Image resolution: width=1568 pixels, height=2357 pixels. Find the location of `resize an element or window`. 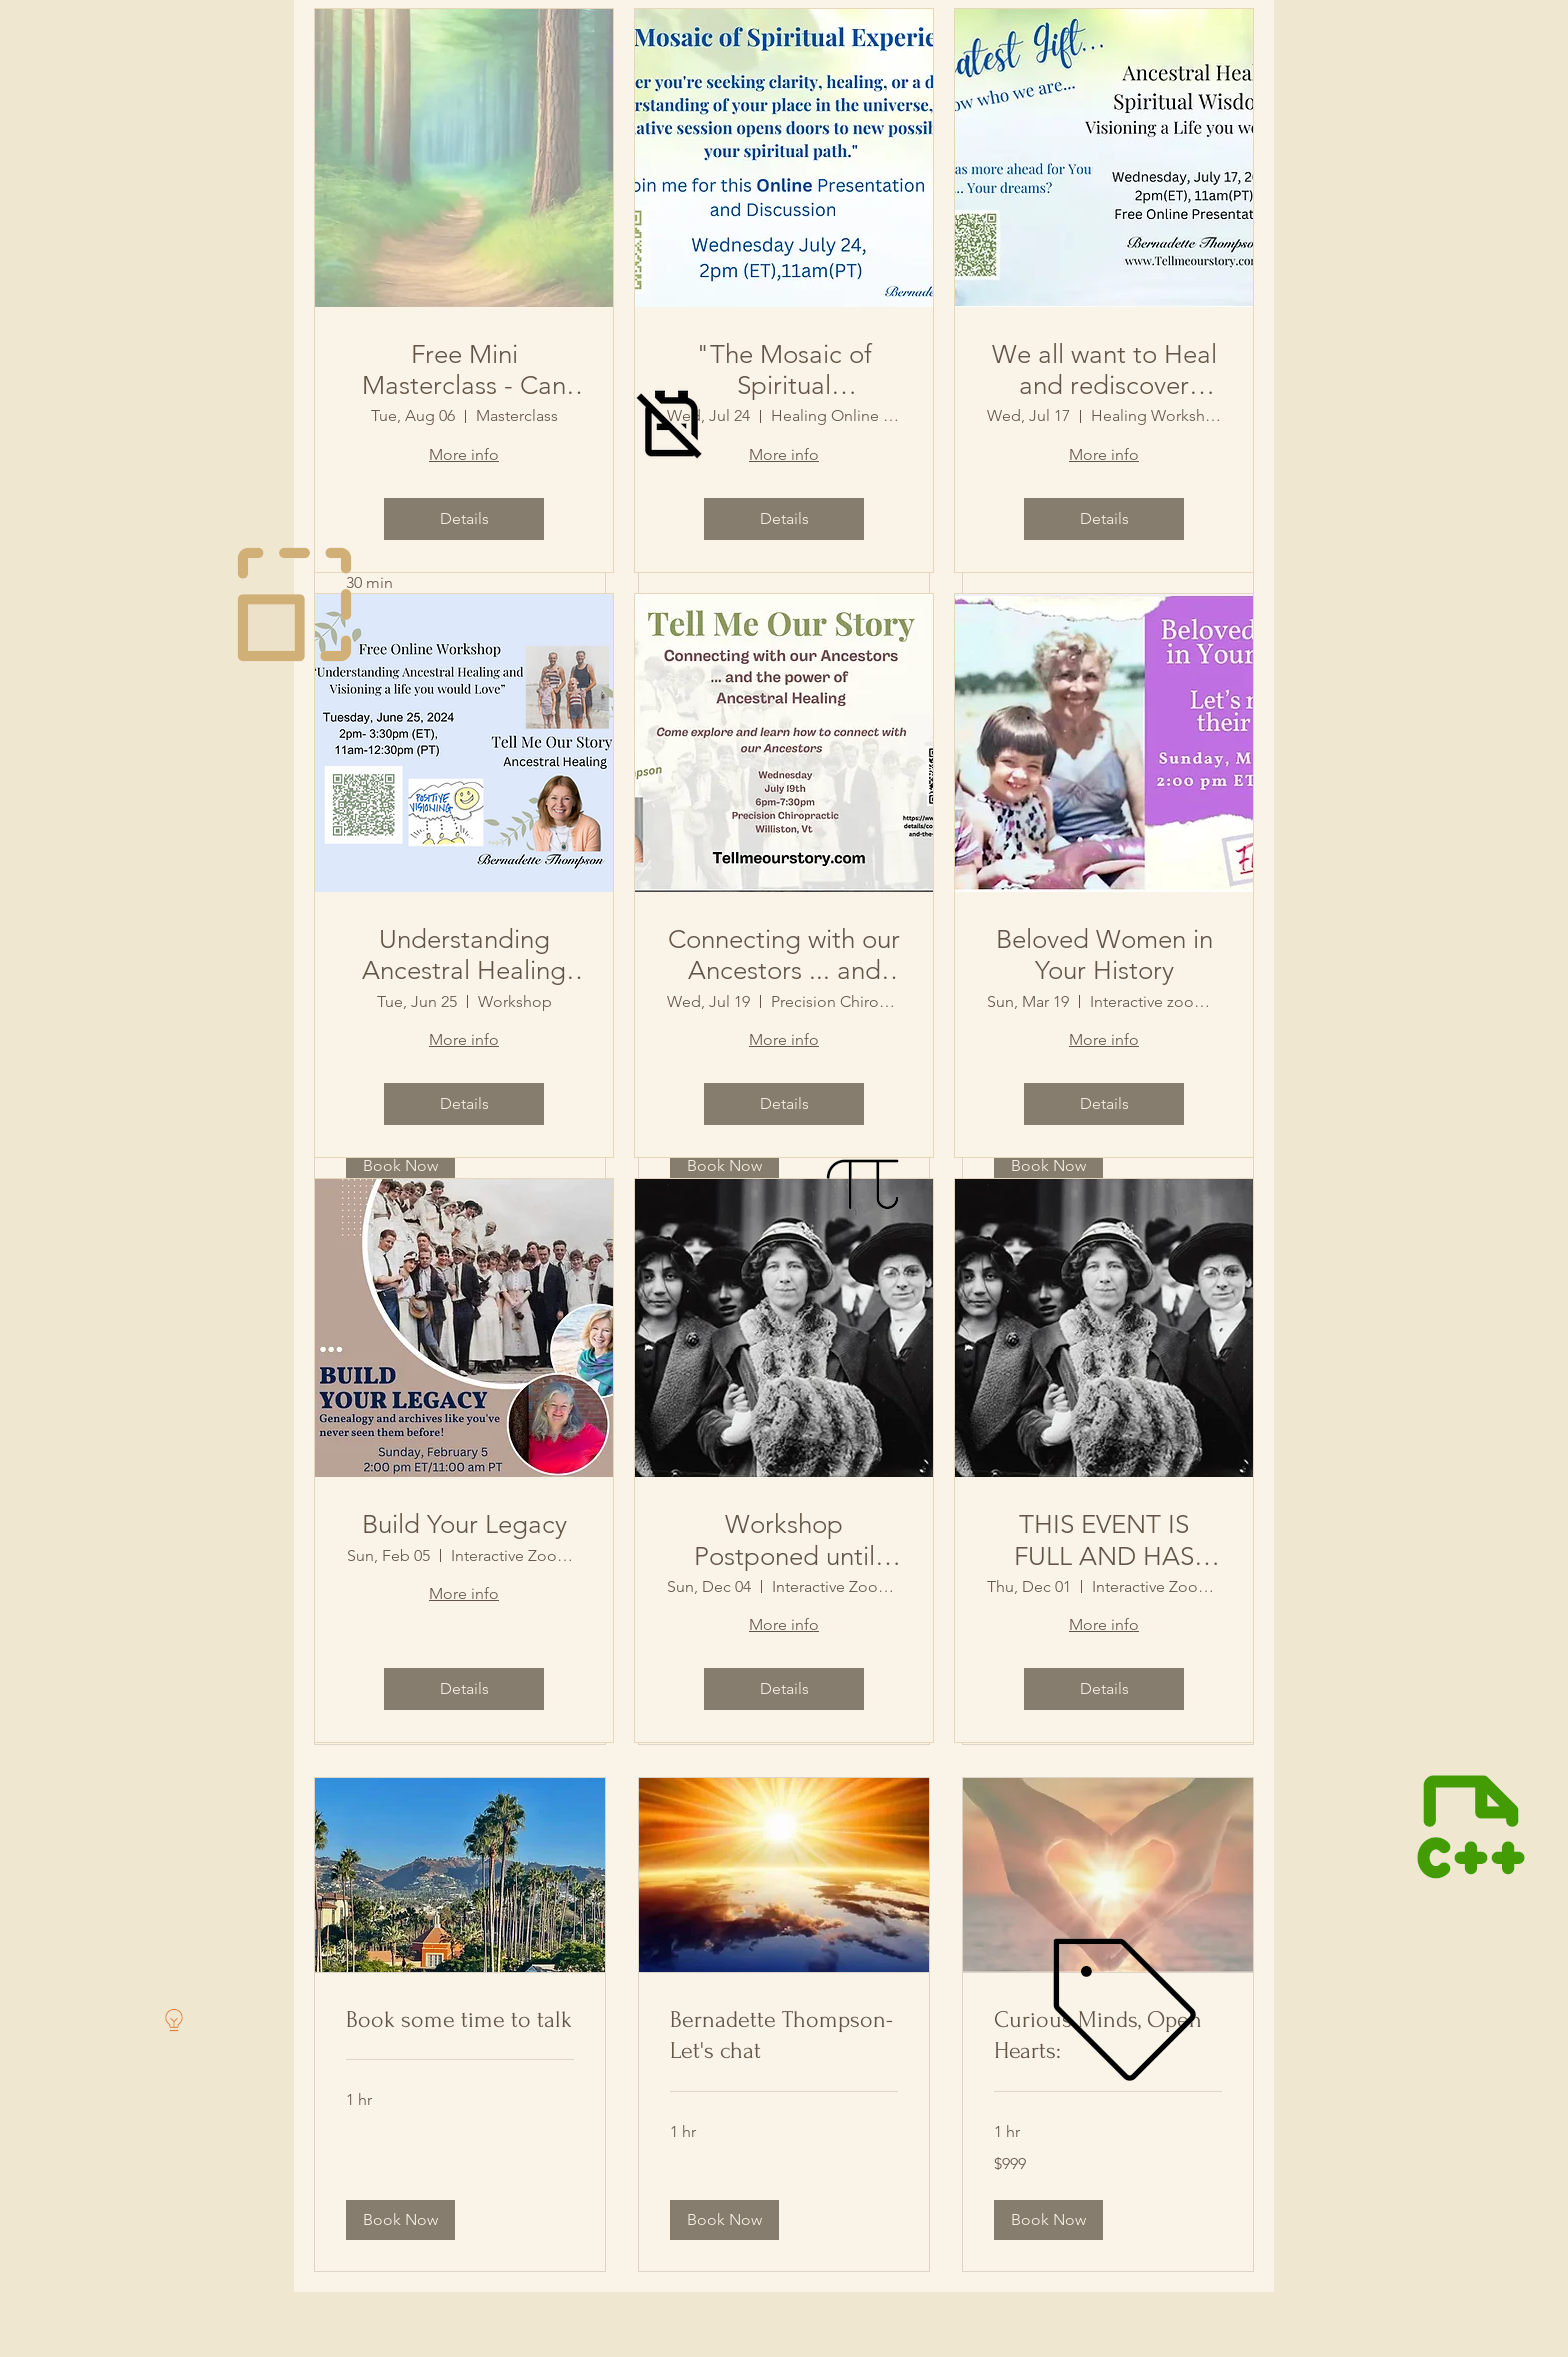

resize an element or window is located at coordinates (294, 604).